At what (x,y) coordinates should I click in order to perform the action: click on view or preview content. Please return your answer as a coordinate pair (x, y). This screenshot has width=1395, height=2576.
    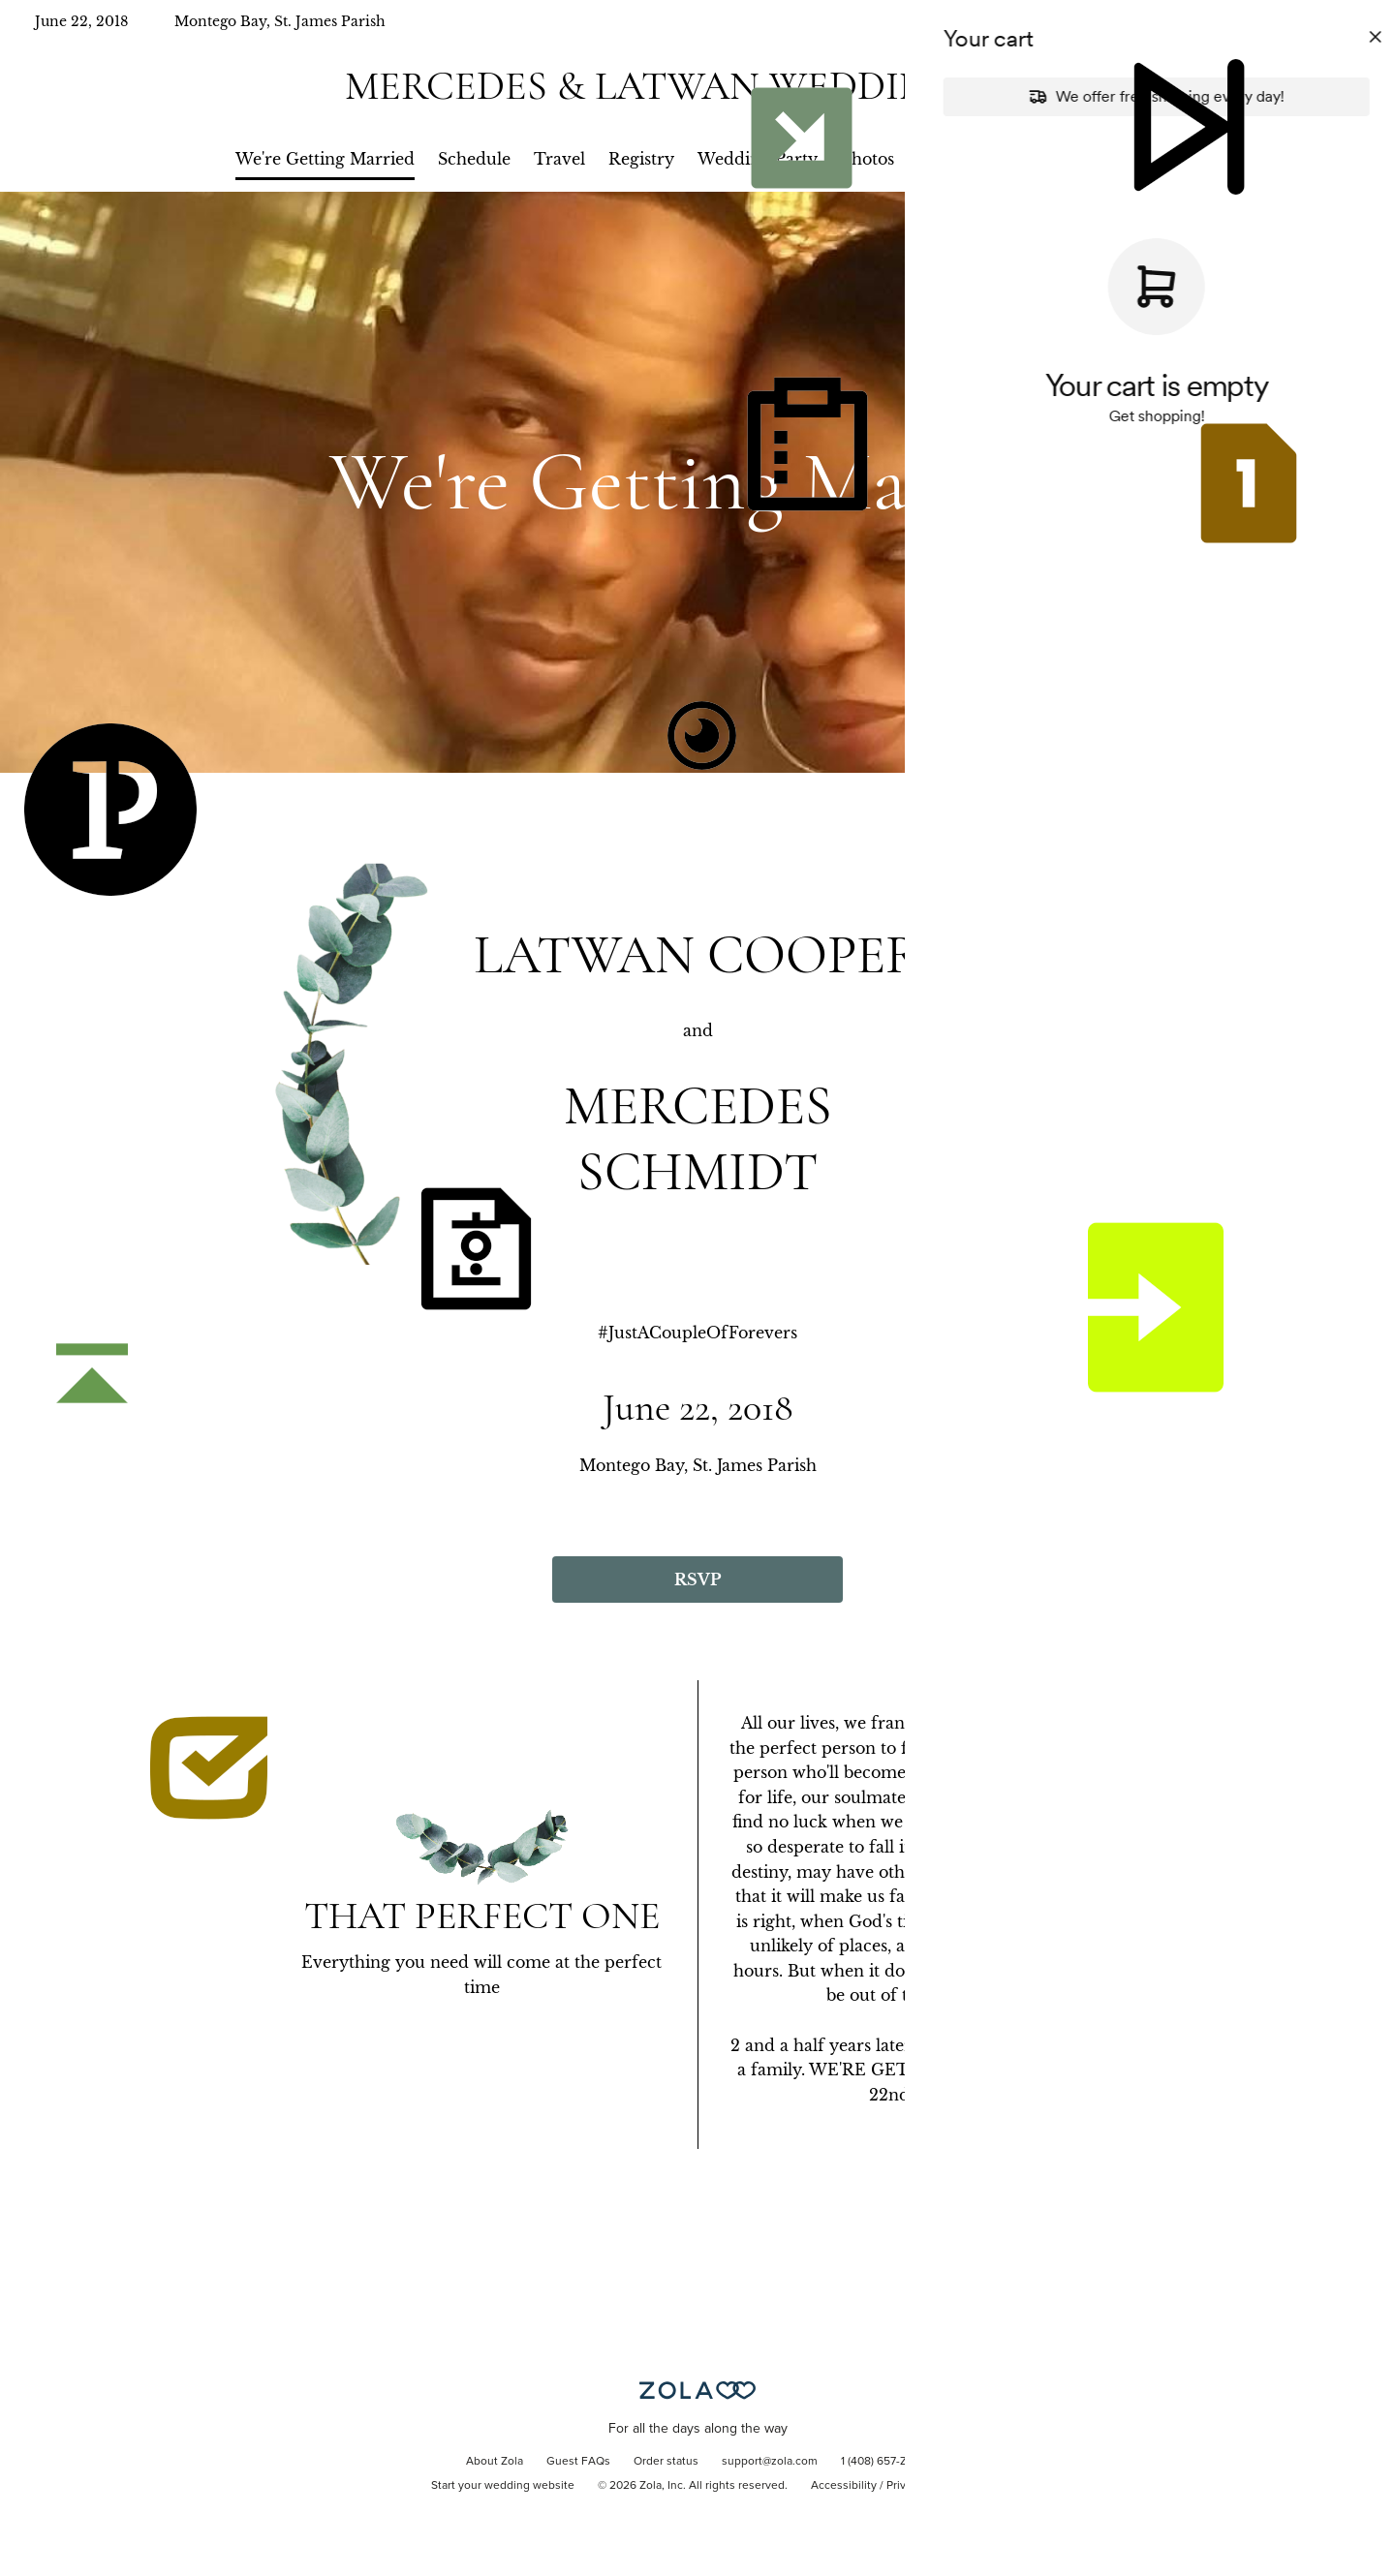
    Looking at the image, I should click on (701, 735).